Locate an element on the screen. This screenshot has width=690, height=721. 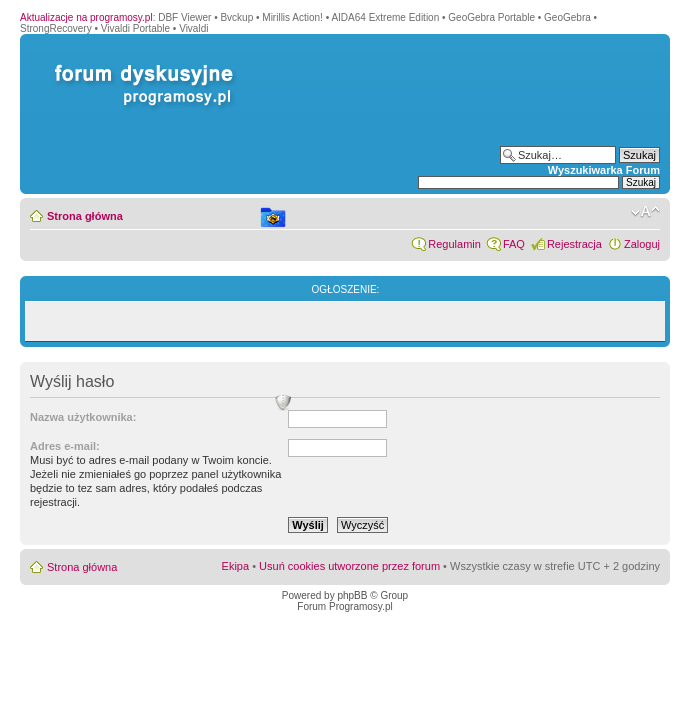
open brawl stars game folder is located at coordinates (273, 218).